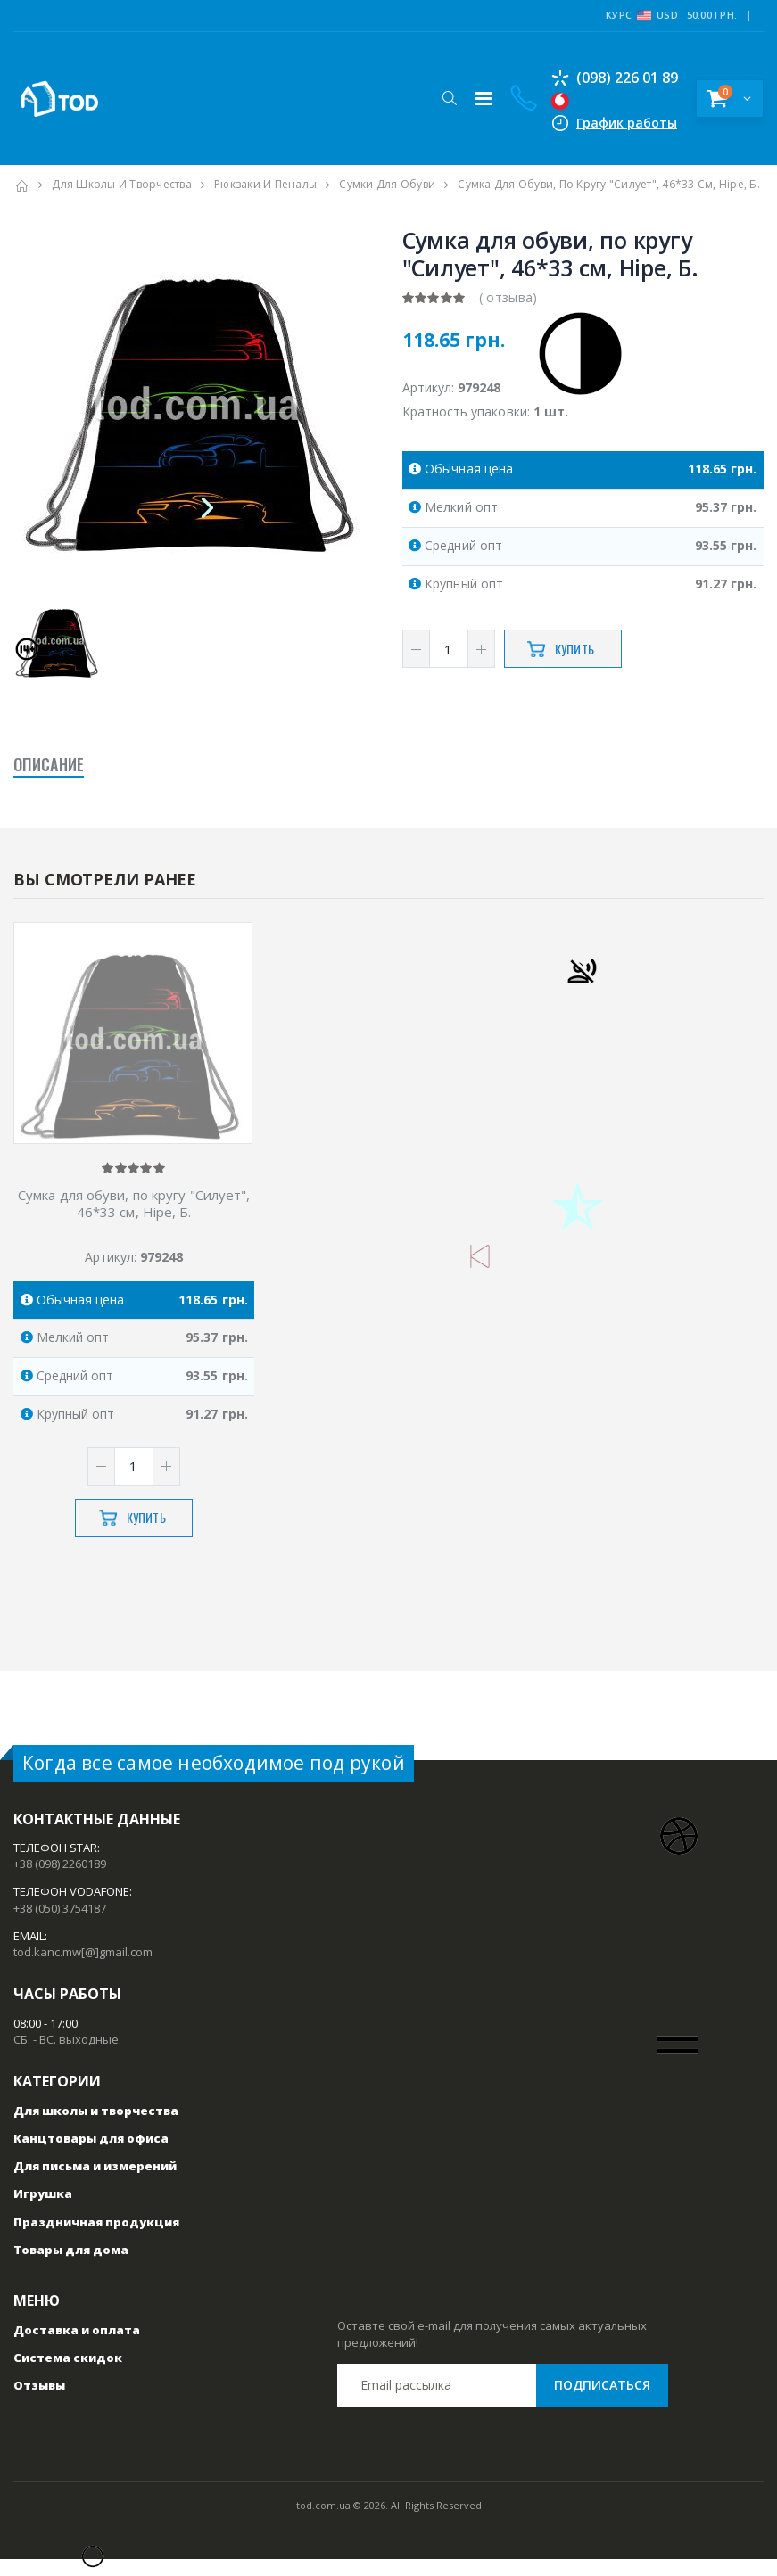 The image size is (777, 2576). I want to click on navigate to the next item or screen, so click(207, 507).